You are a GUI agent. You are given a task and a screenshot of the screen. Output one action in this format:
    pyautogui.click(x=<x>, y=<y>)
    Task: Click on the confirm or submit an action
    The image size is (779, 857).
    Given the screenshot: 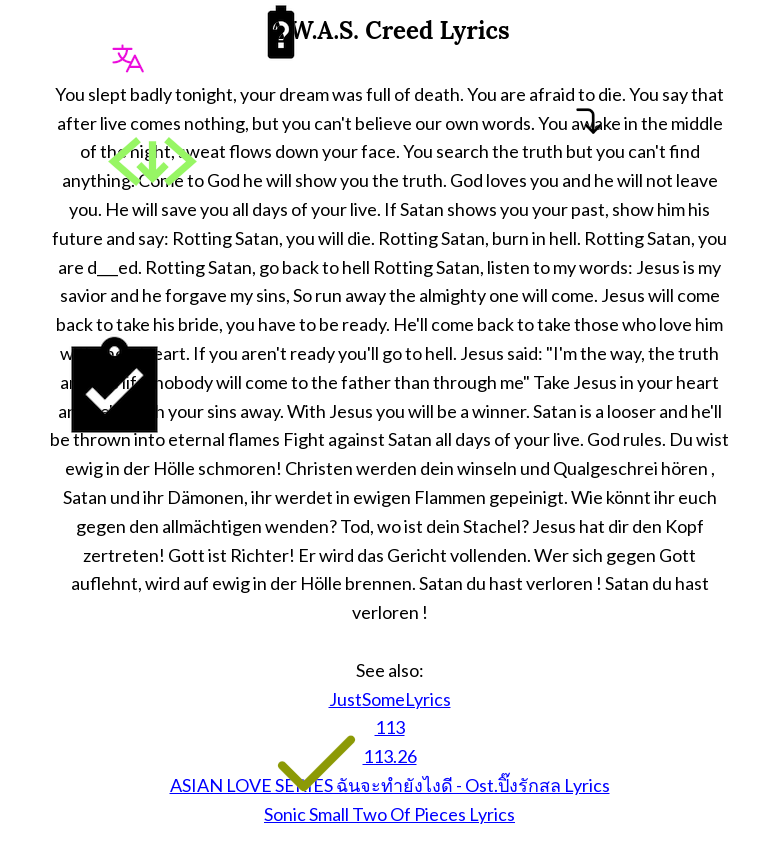 What is the action you would take?
    pyautogui.click(x=316, y=765)
    